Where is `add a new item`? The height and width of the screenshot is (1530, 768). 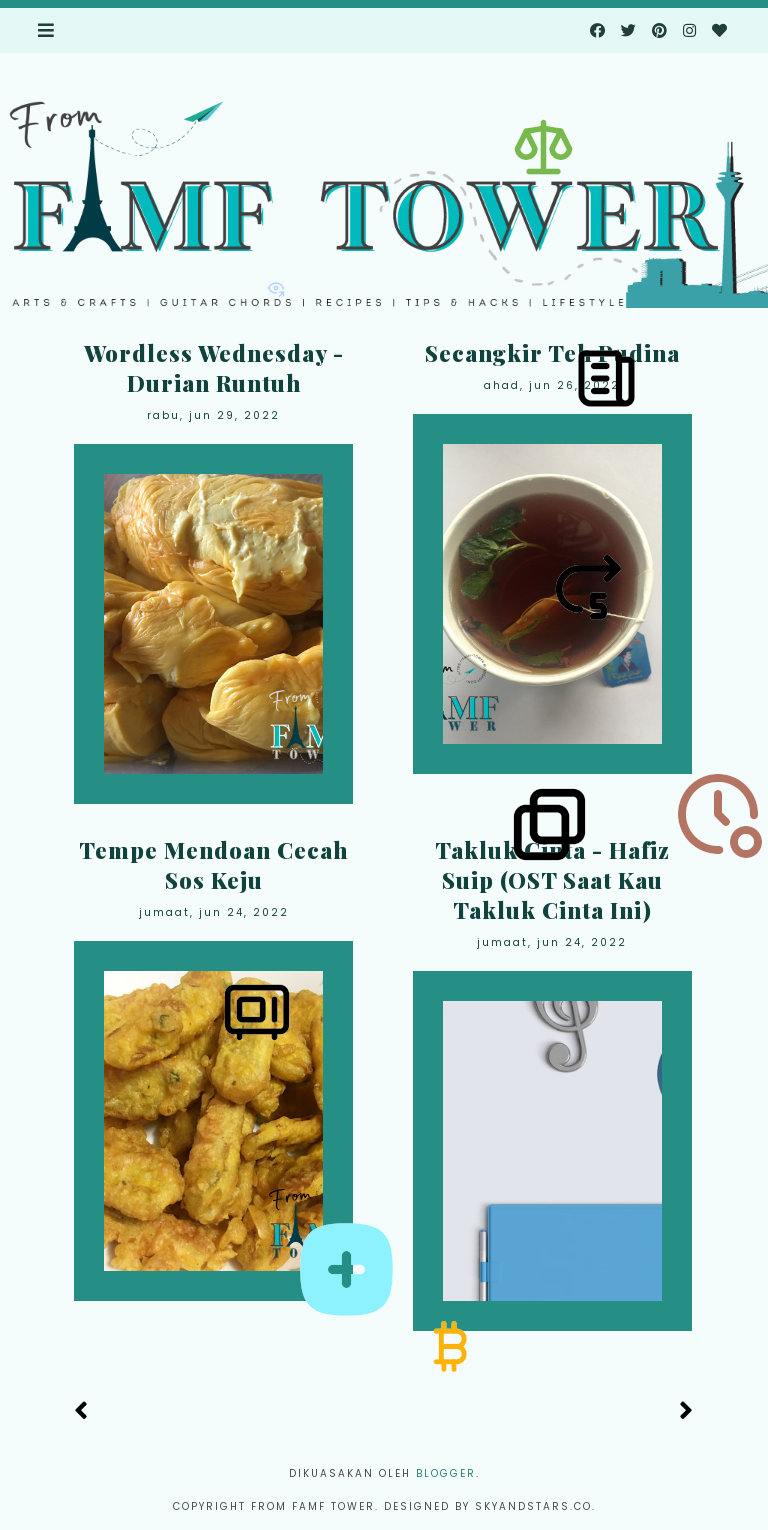 add a new item is located at coordinates (346, 1269).